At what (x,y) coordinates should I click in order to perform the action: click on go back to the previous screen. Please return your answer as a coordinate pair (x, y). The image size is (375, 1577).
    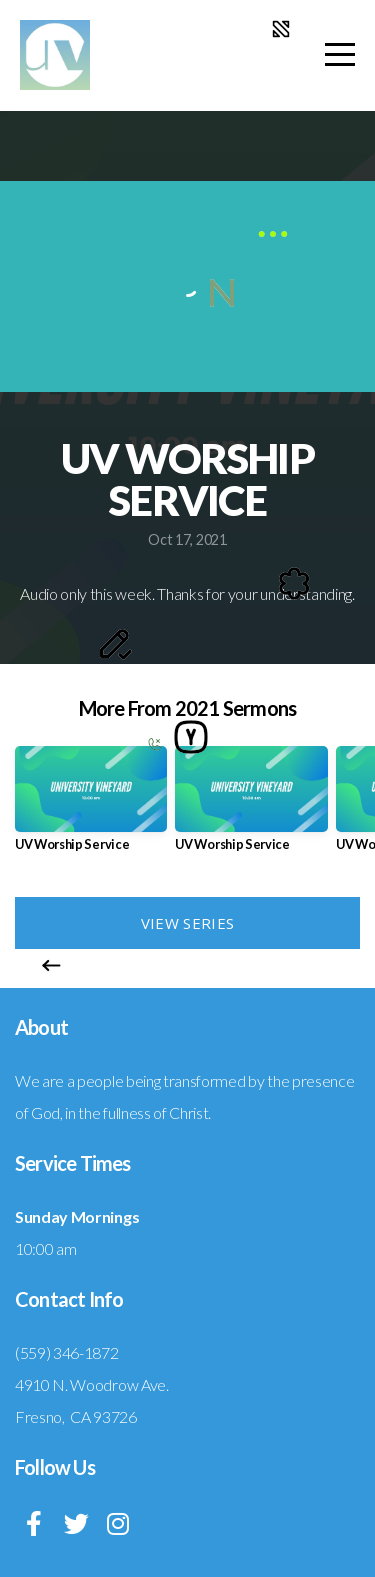
    Looking at the image, I should click on (51, 965).